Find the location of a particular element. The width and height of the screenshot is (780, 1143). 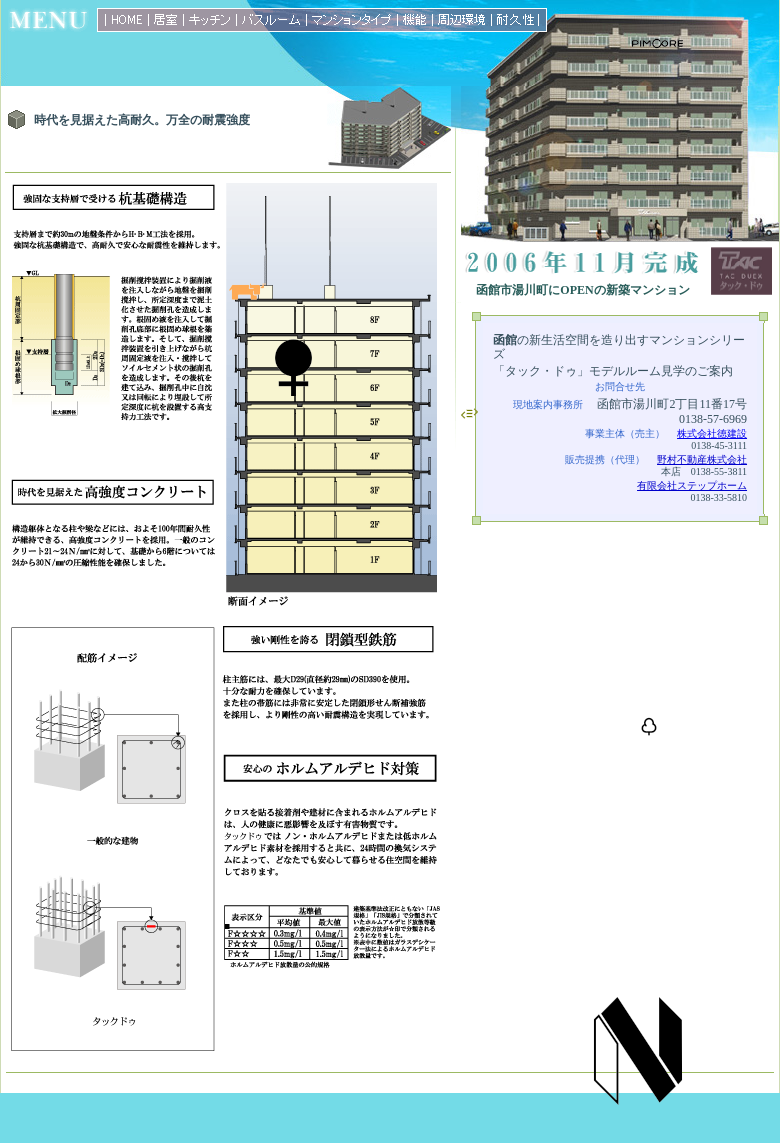

purescript programming language logo is located at coordinates (469, 413).